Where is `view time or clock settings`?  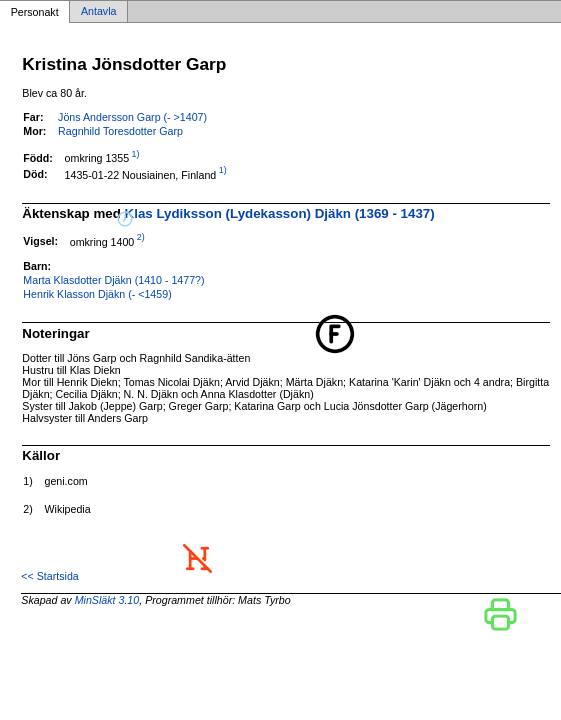 view time or clock settings is located at coordinates (125, 219).